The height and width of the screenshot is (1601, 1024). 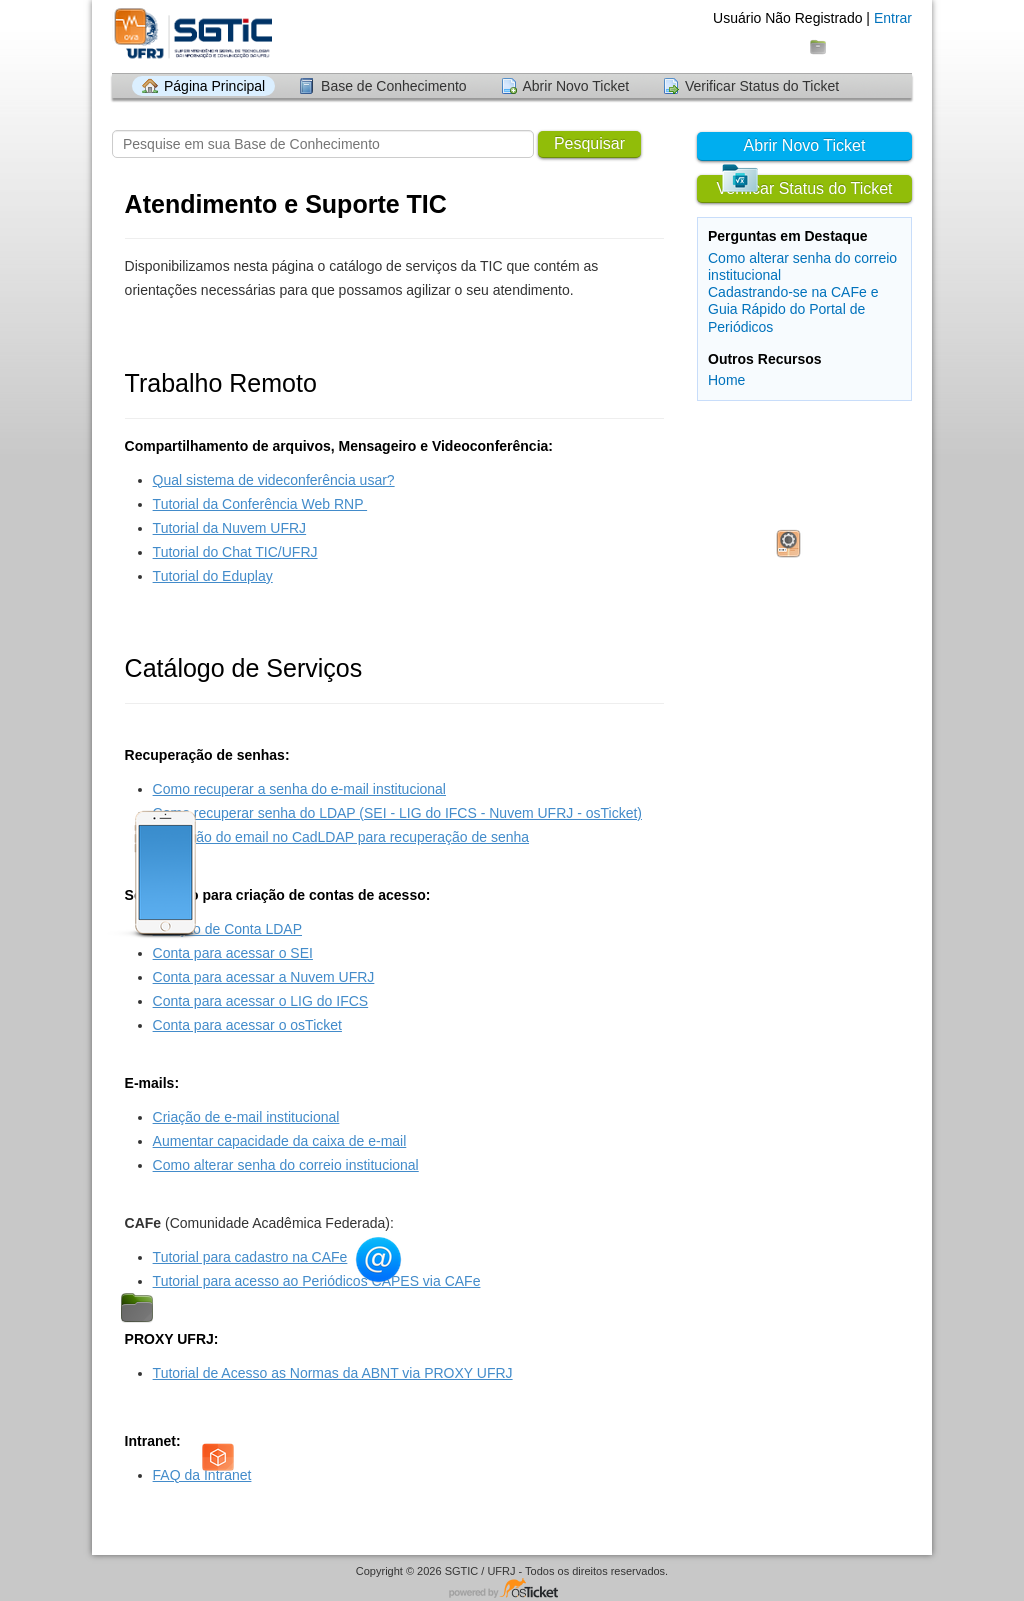 What do you see at coordinates (218, 1456) in the screenshot?
I see `open a 3ds file` at bounding box center [218, 1456].